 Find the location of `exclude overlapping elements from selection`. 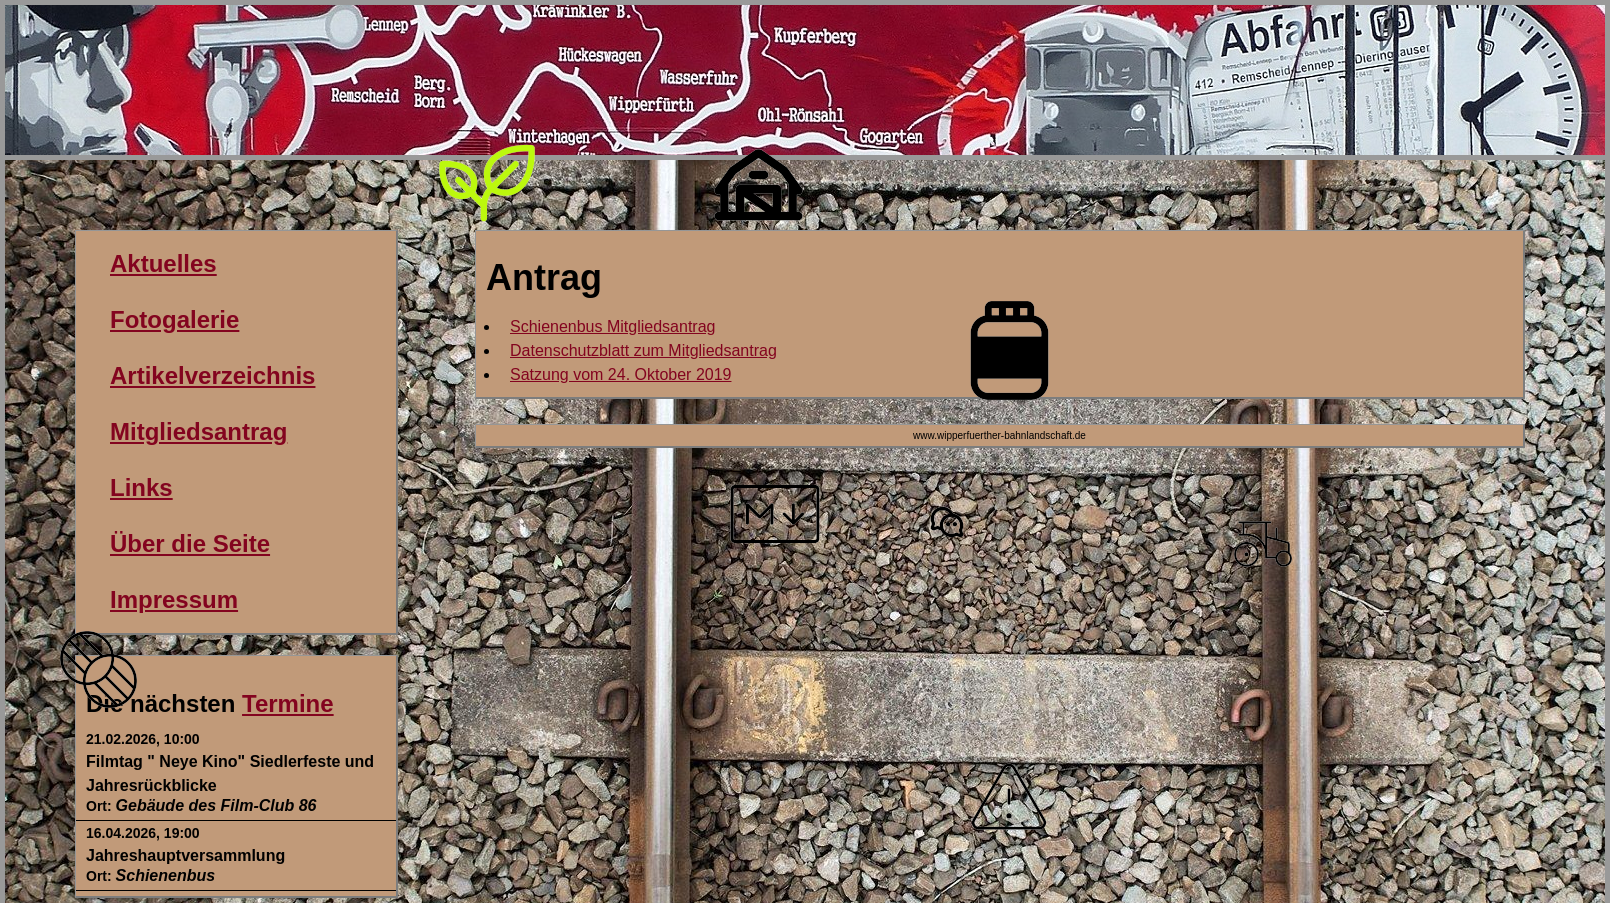

exclude overlapping elements from selection is located at coordinates (98, 669).